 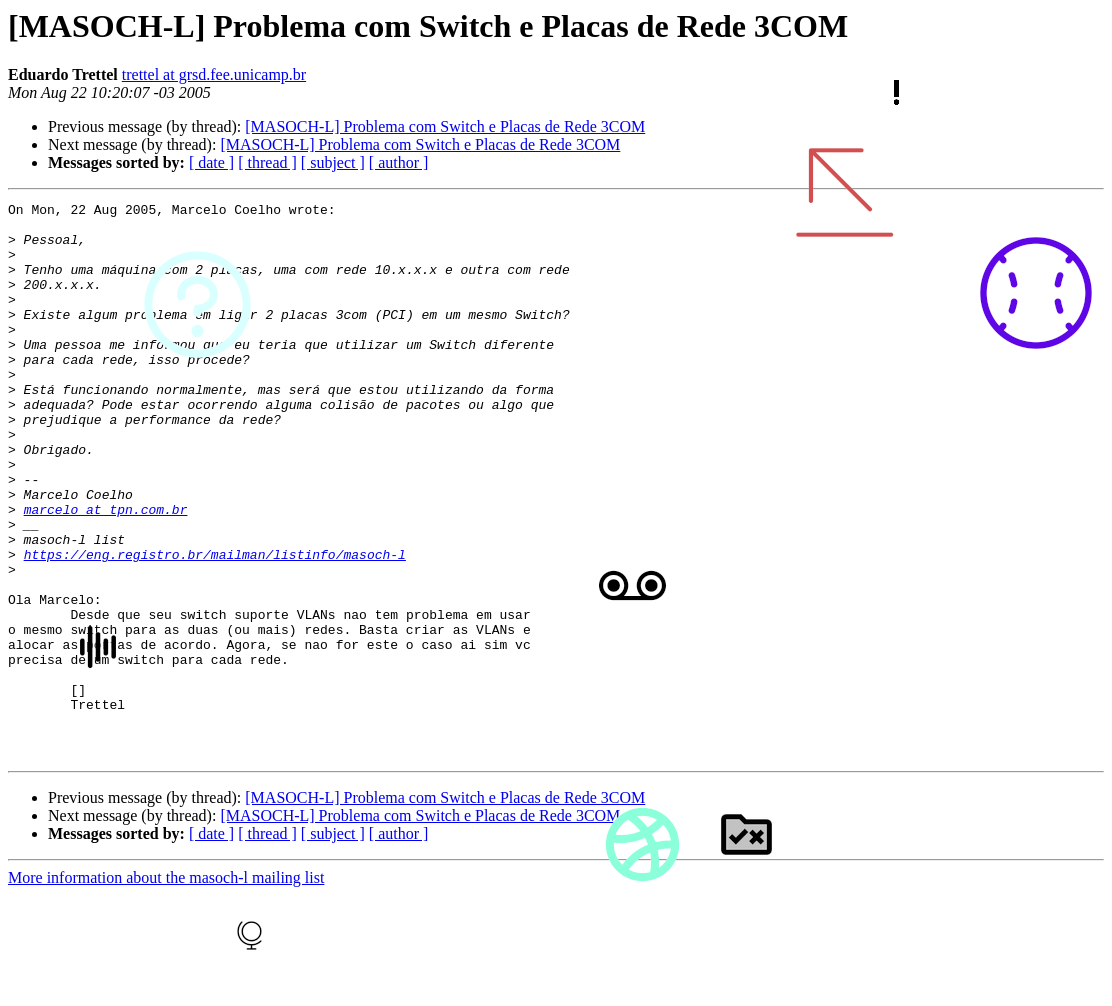 I want to click on access voicemail messages, so click(x=632, y=585).